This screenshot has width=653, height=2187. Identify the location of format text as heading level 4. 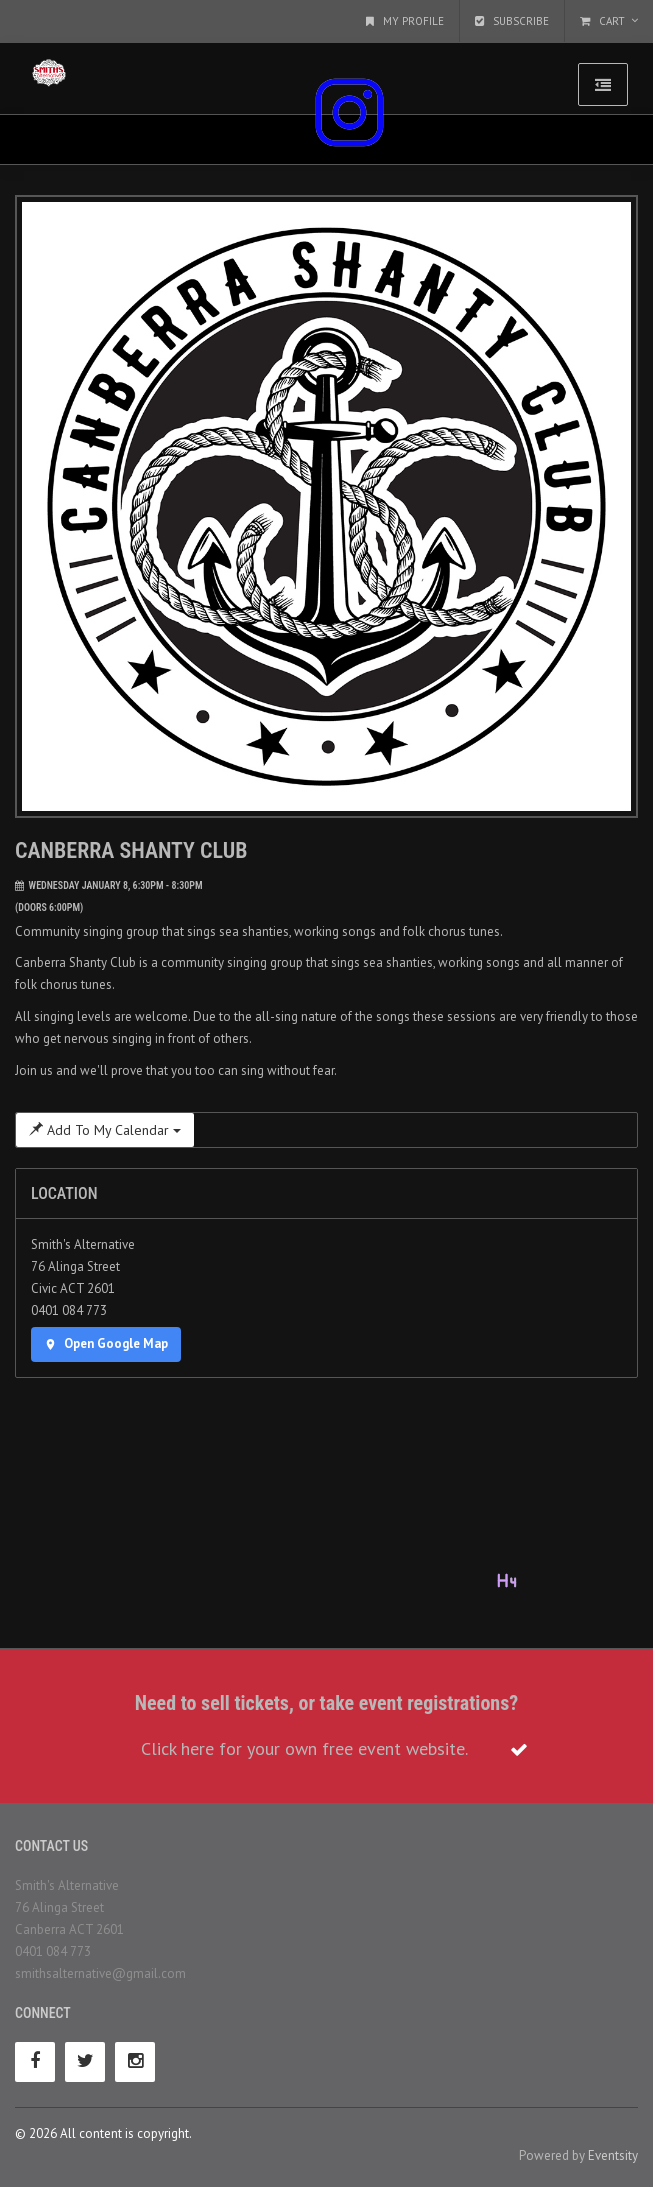
(506, 1580).